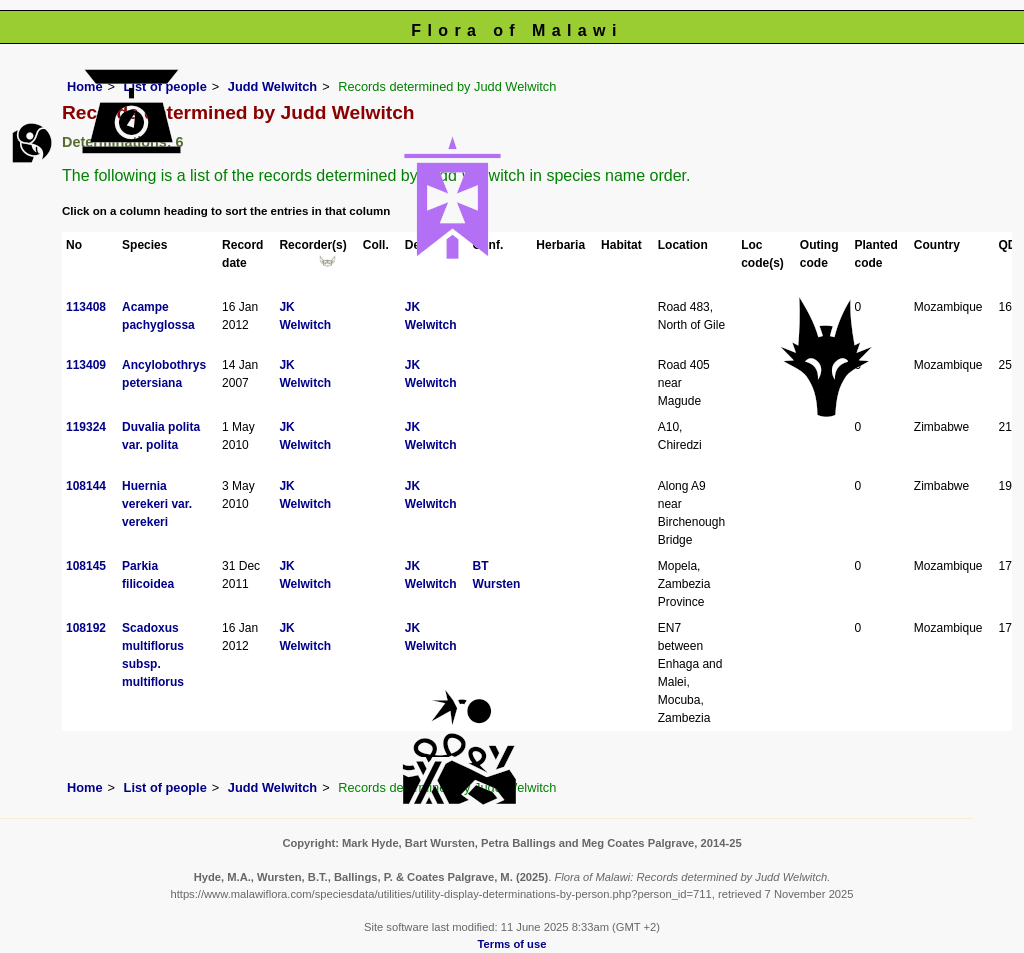 The height and width of the screenshot is (953, 1024). What do you see at coordinates (32, 143) in the screenshot?
I see `select parrot as your avatar or character` at bounding box center [32, 143].